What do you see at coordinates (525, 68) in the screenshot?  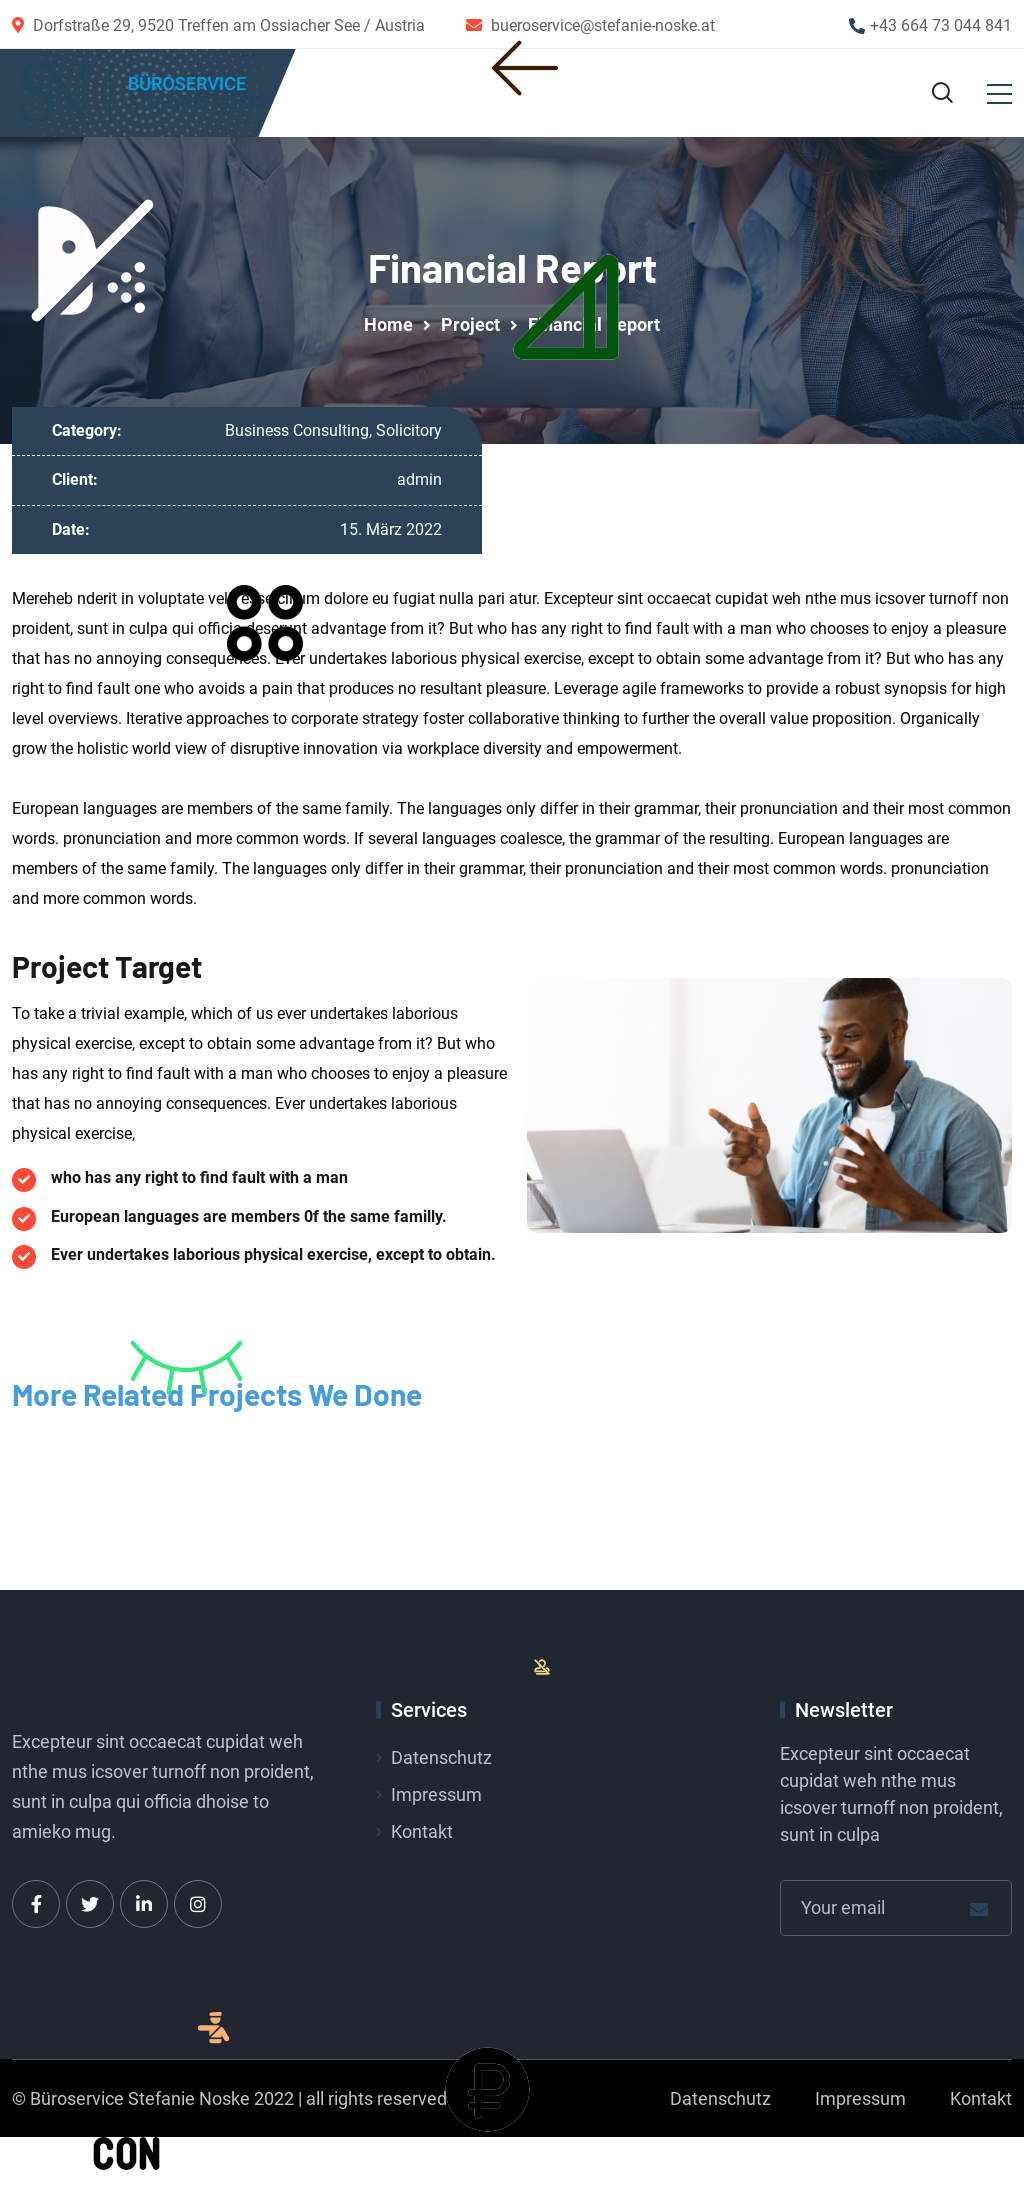 I see `go back to the previous screen` at bounding box center [525, 68].